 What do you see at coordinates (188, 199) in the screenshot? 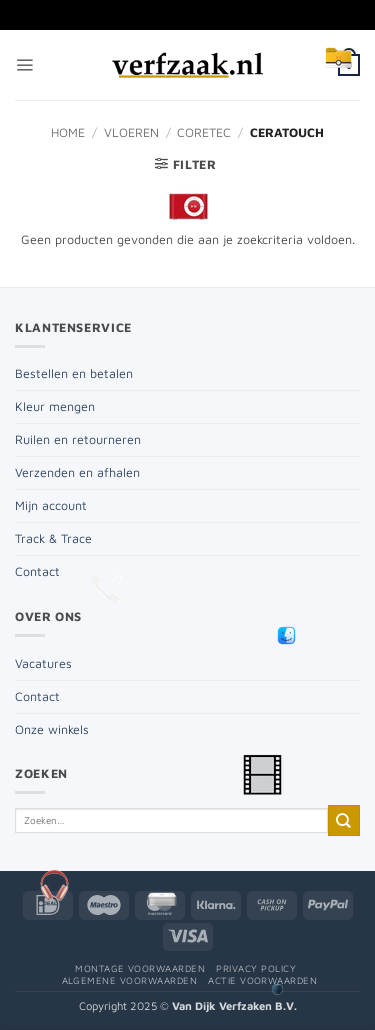
I see `iPod shuffle device indicator` at bounding box center [188, 199].